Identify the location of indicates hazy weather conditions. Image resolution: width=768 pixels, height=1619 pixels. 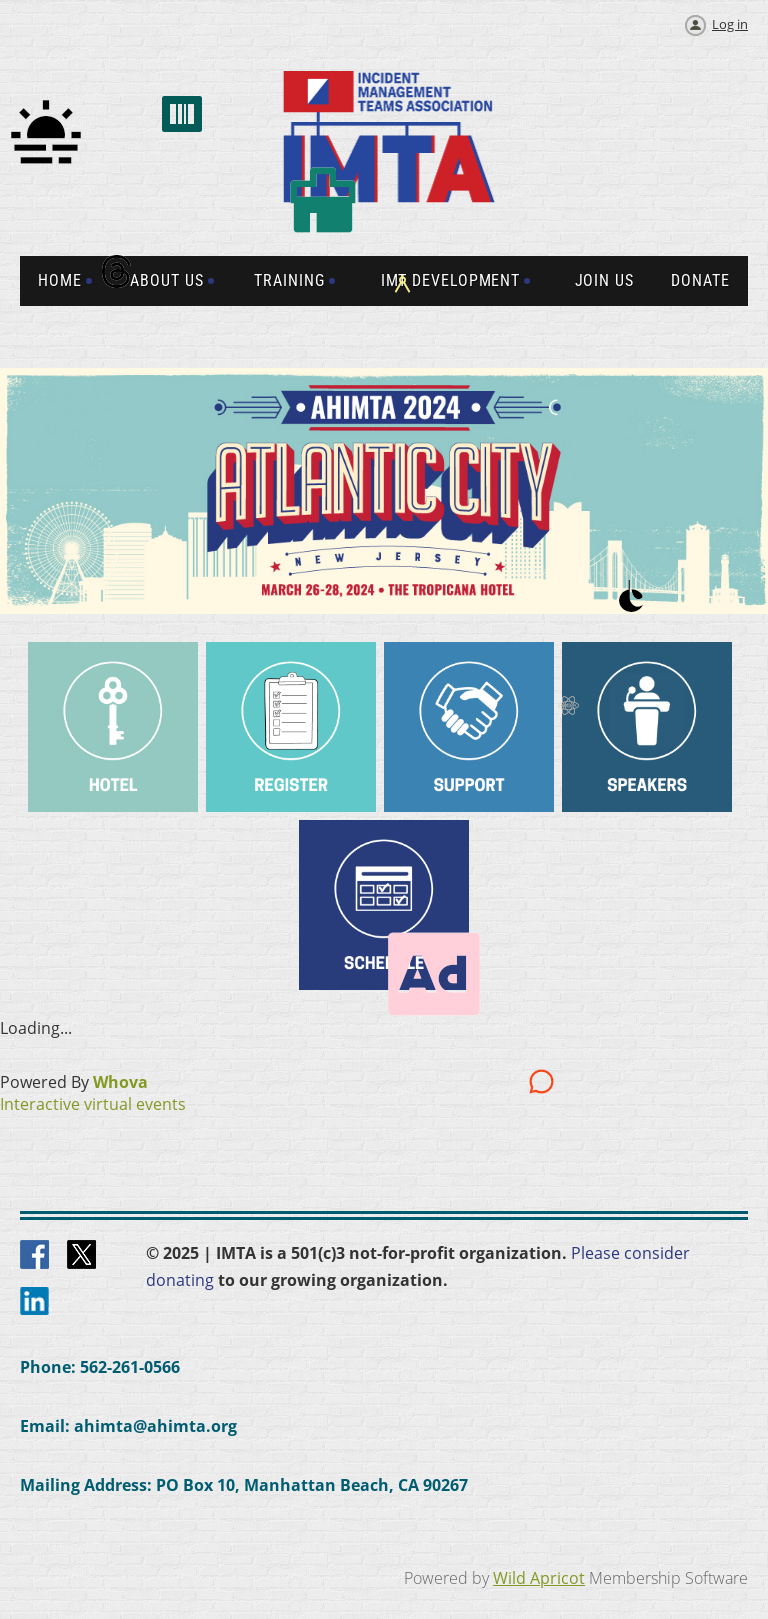
(46, 135).